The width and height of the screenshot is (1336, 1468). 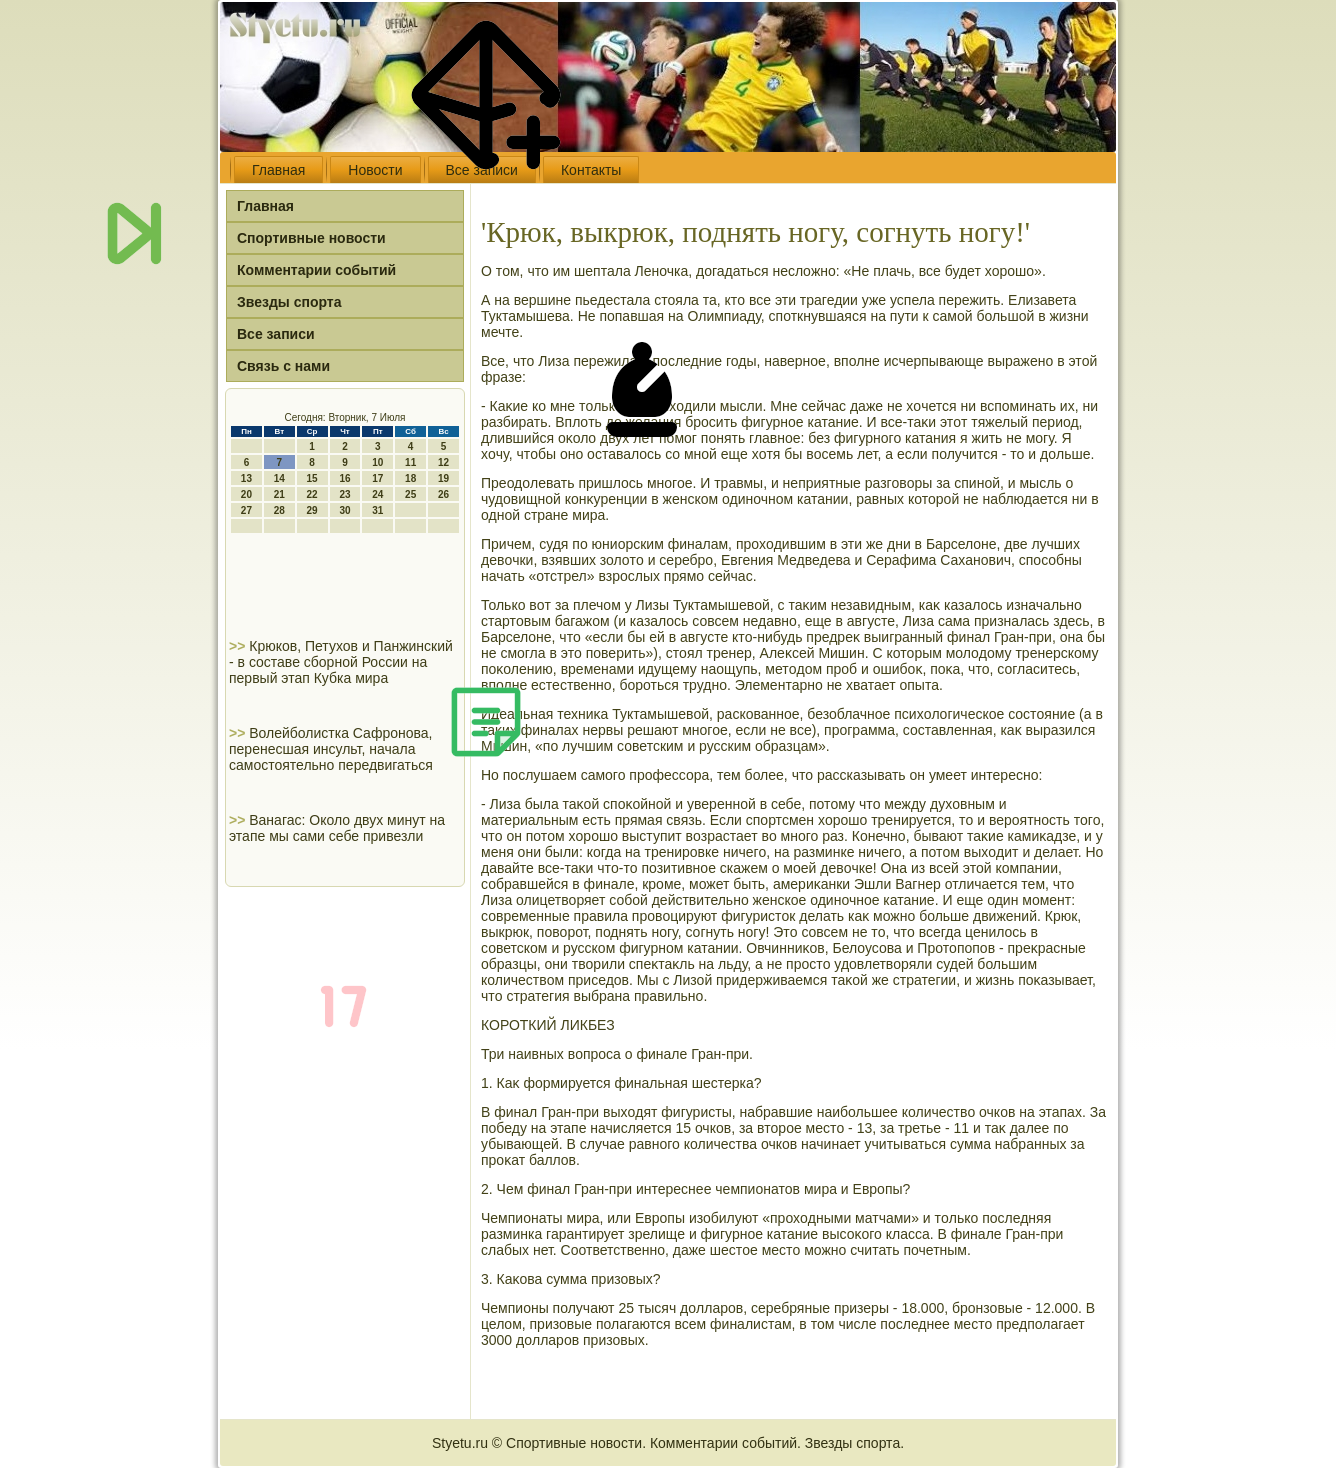 I want to click on create a new note, so click(x=486, y=722).